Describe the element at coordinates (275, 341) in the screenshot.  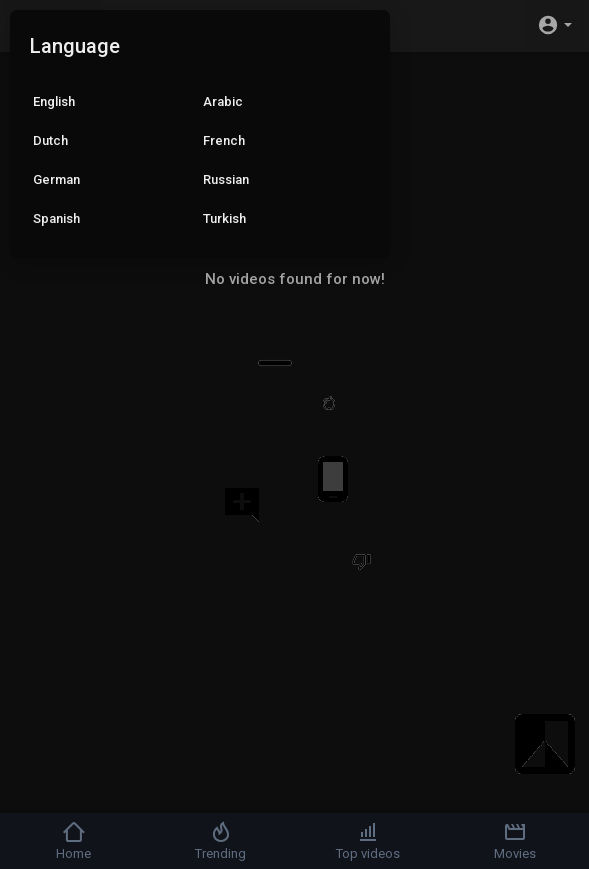
I see `minimize the current window` at that location.